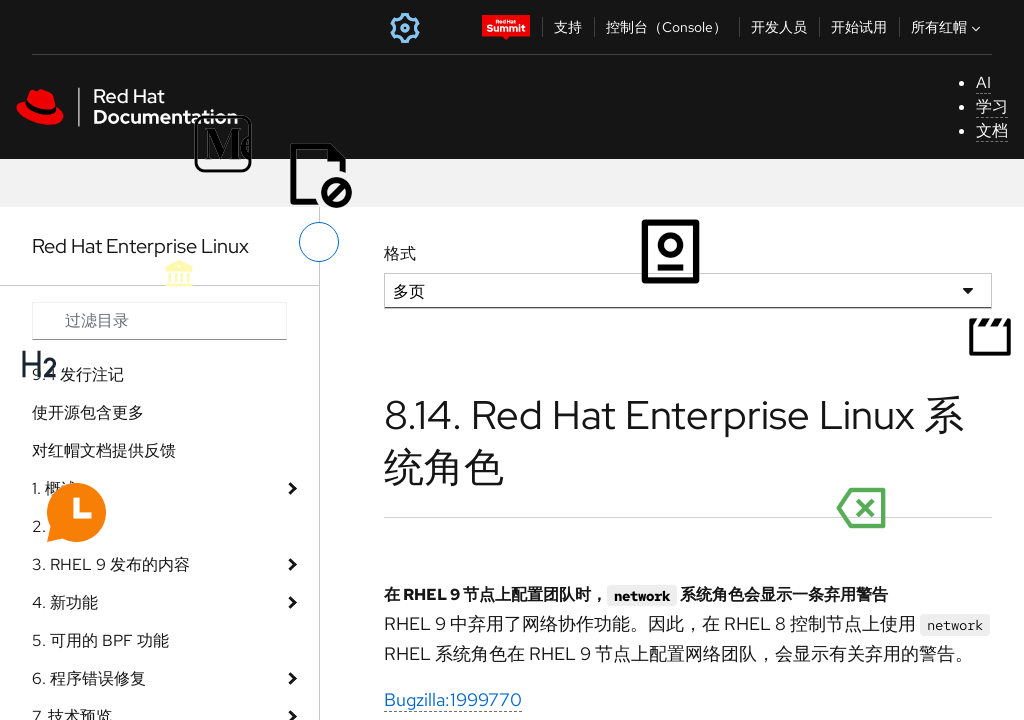 The height and width of the screenshot is (720, 1024). I want to click on delete or backspace text input, so click(863, 508).